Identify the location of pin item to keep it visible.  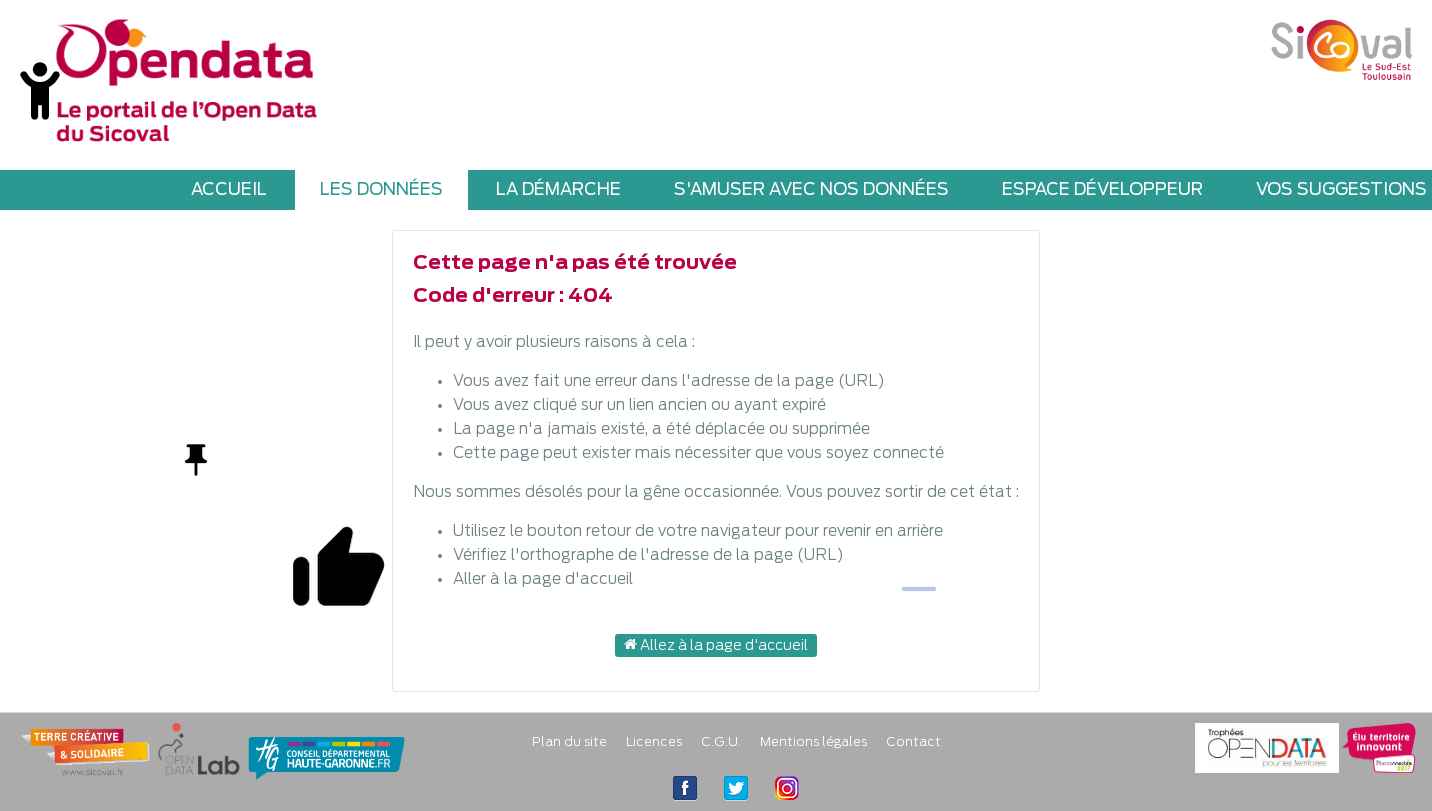
(196, 460).